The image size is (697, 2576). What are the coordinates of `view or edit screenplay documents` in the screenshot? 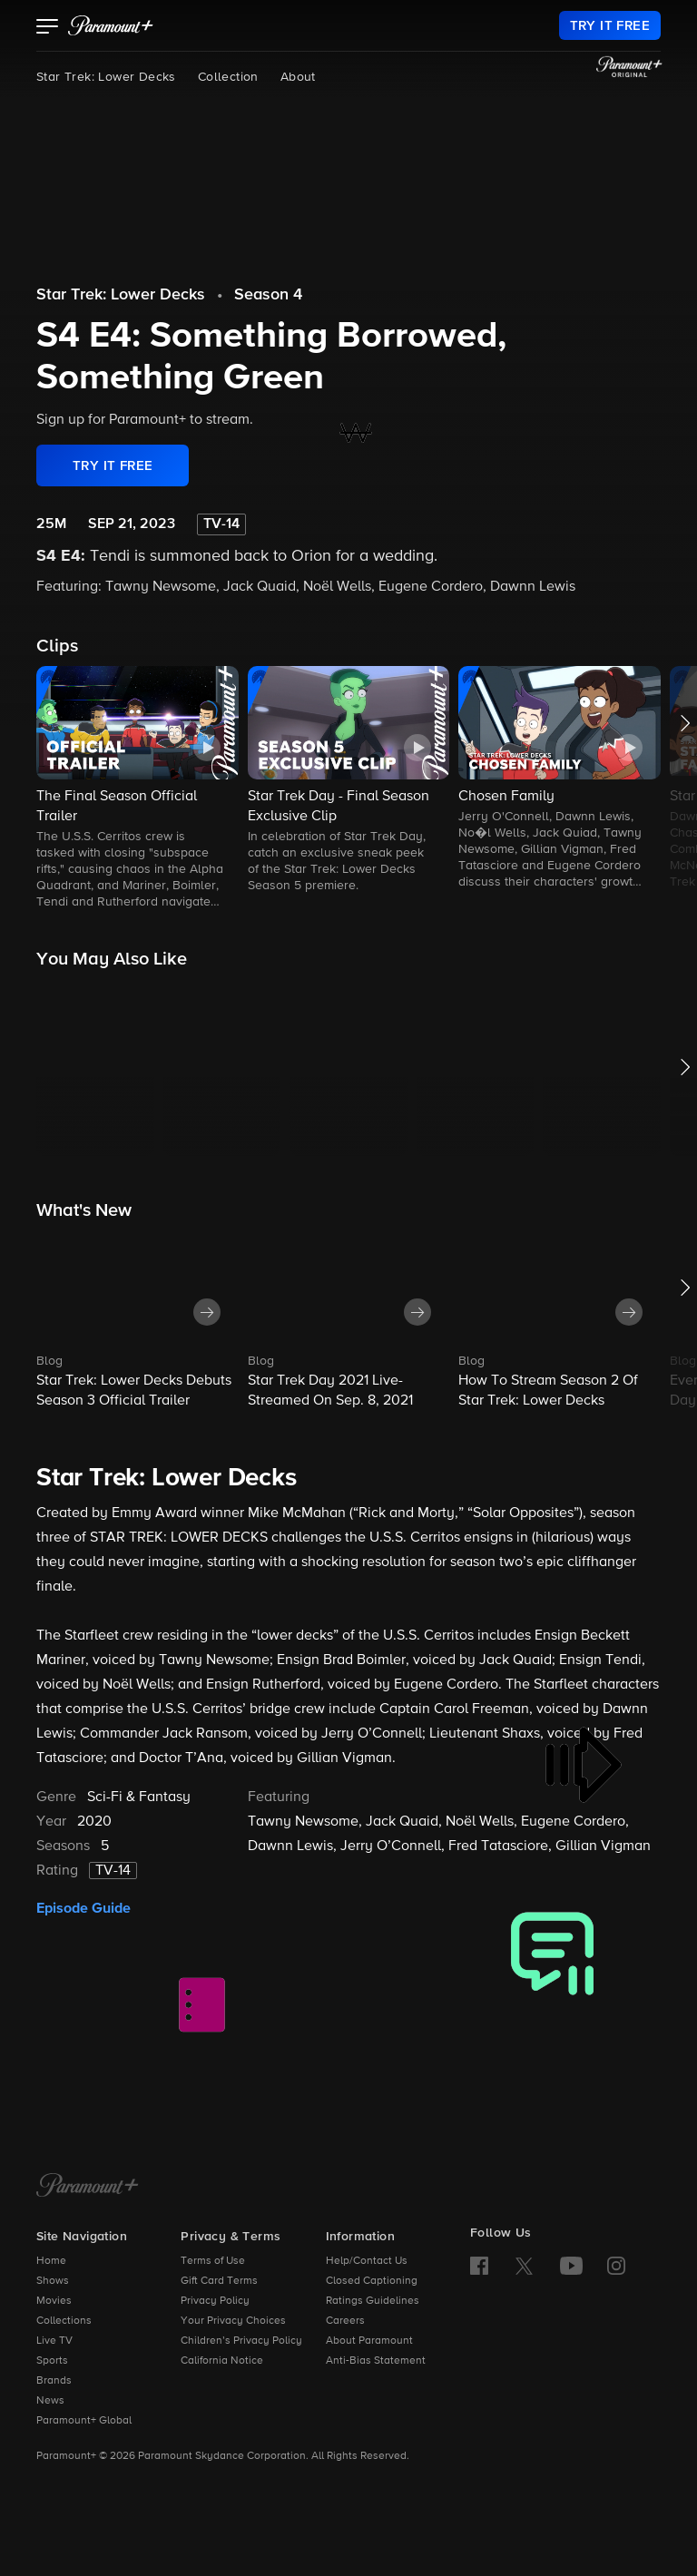 It's located at (201, 2004).